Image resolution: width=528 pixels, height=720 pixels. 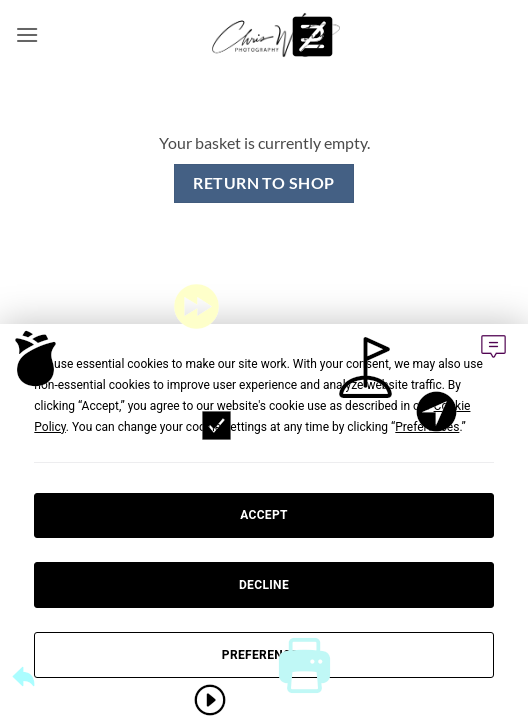 What do you see at coordinates (436, 411) in the screenshot?
I see `navigate to current location` at bounding box center [436, 411].